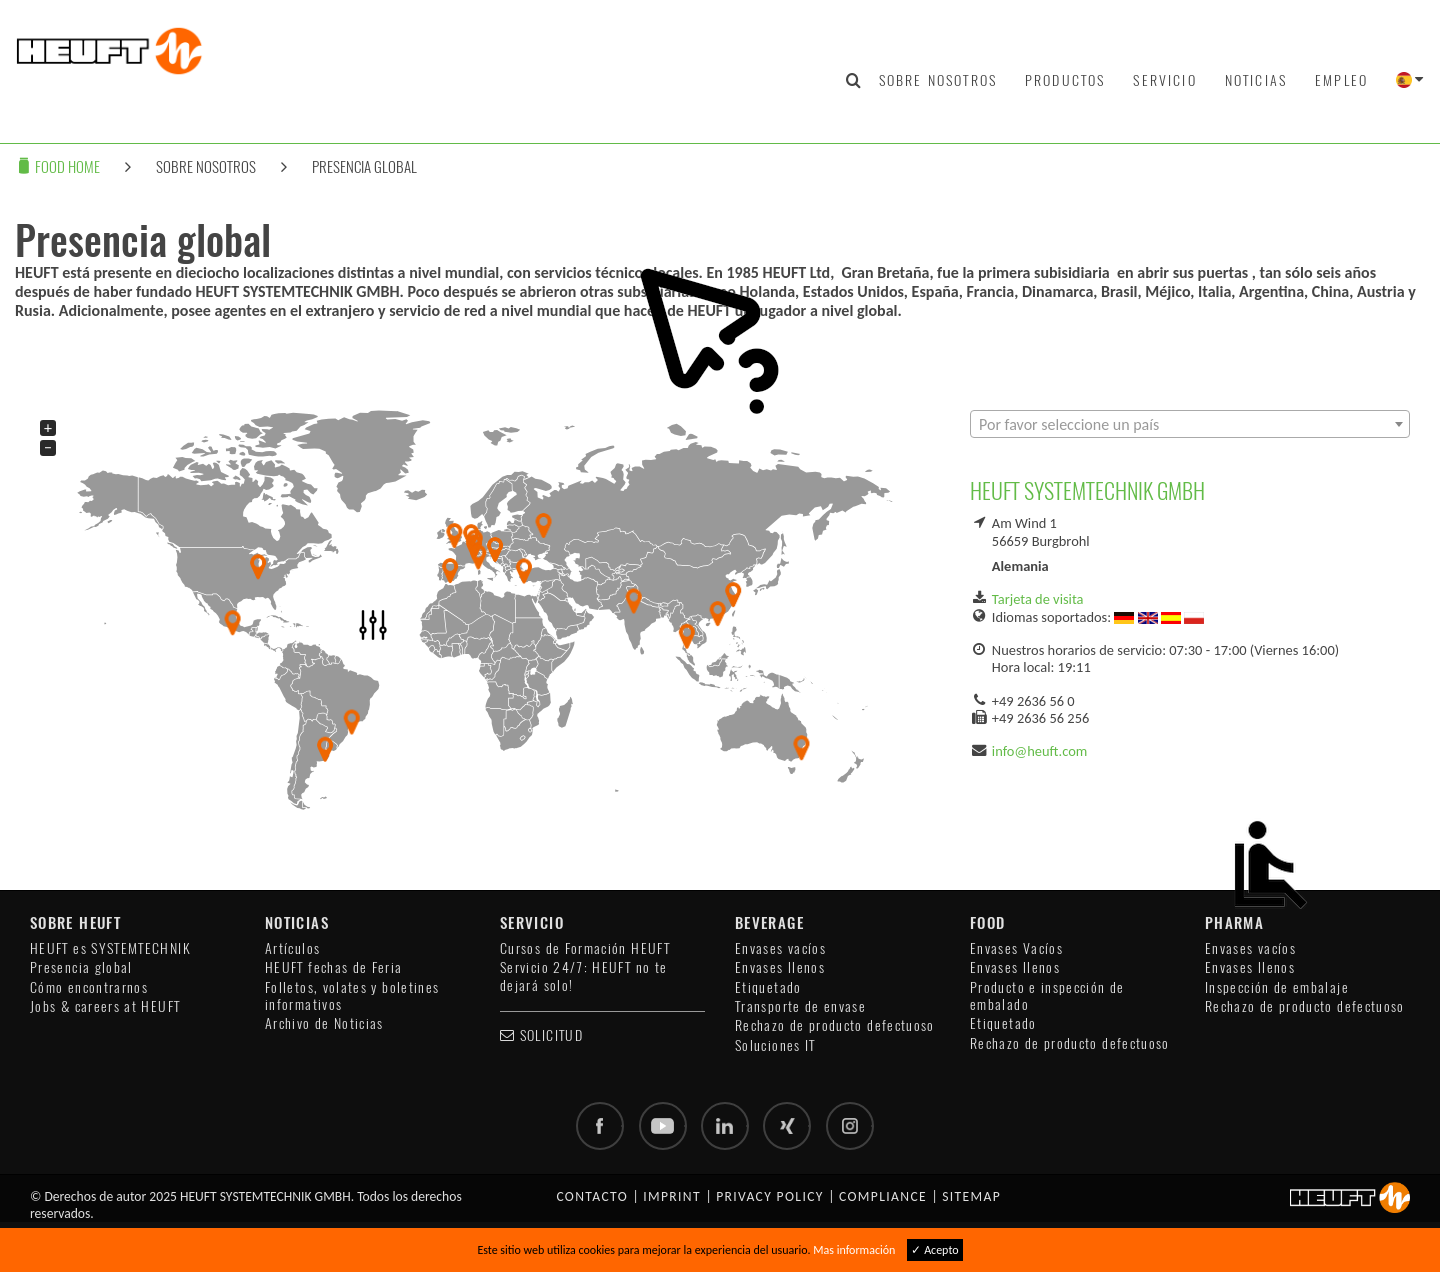  I want to click on cursor help or pointer assistance, so click(706, 334).